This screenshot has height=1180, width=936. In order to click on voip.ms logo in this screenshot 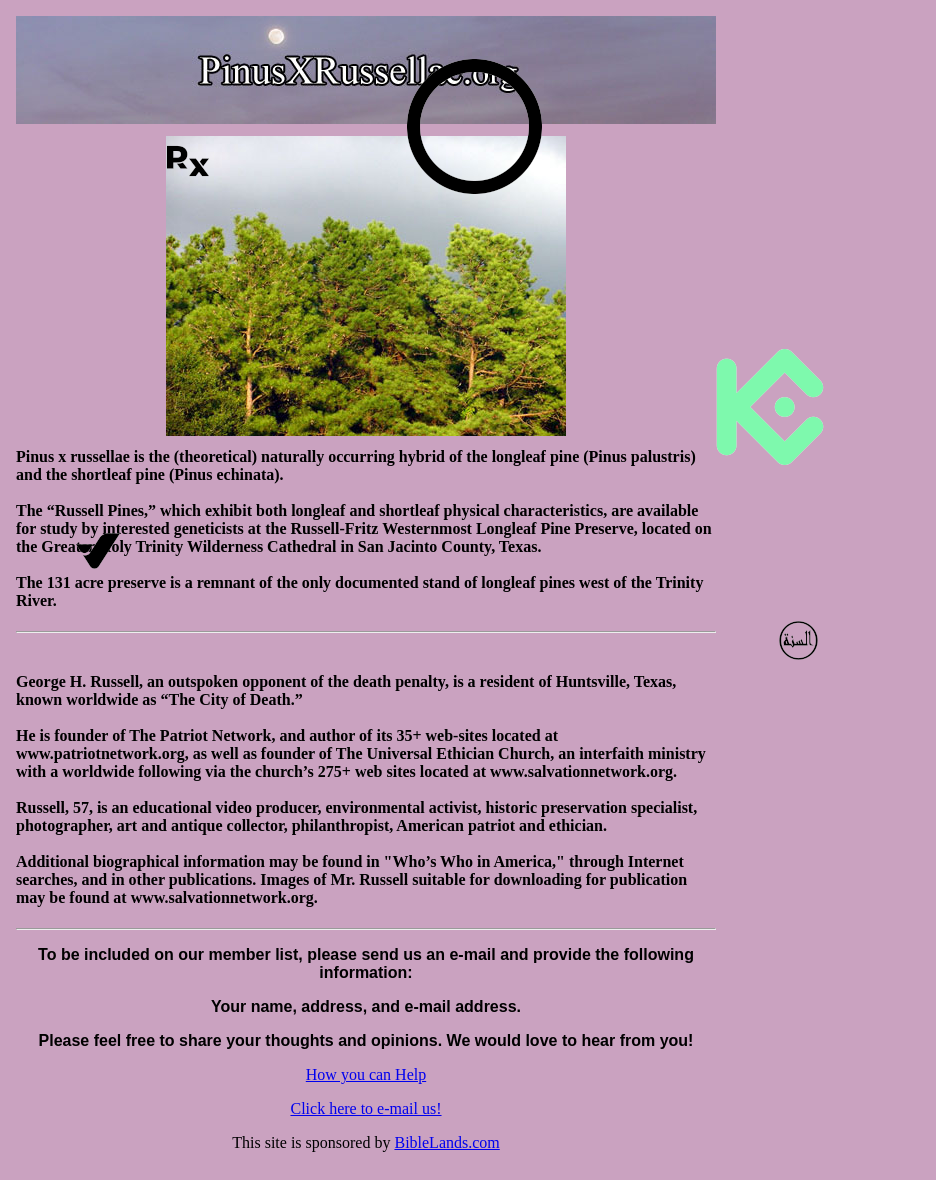, I will do `click(98, 551)`.